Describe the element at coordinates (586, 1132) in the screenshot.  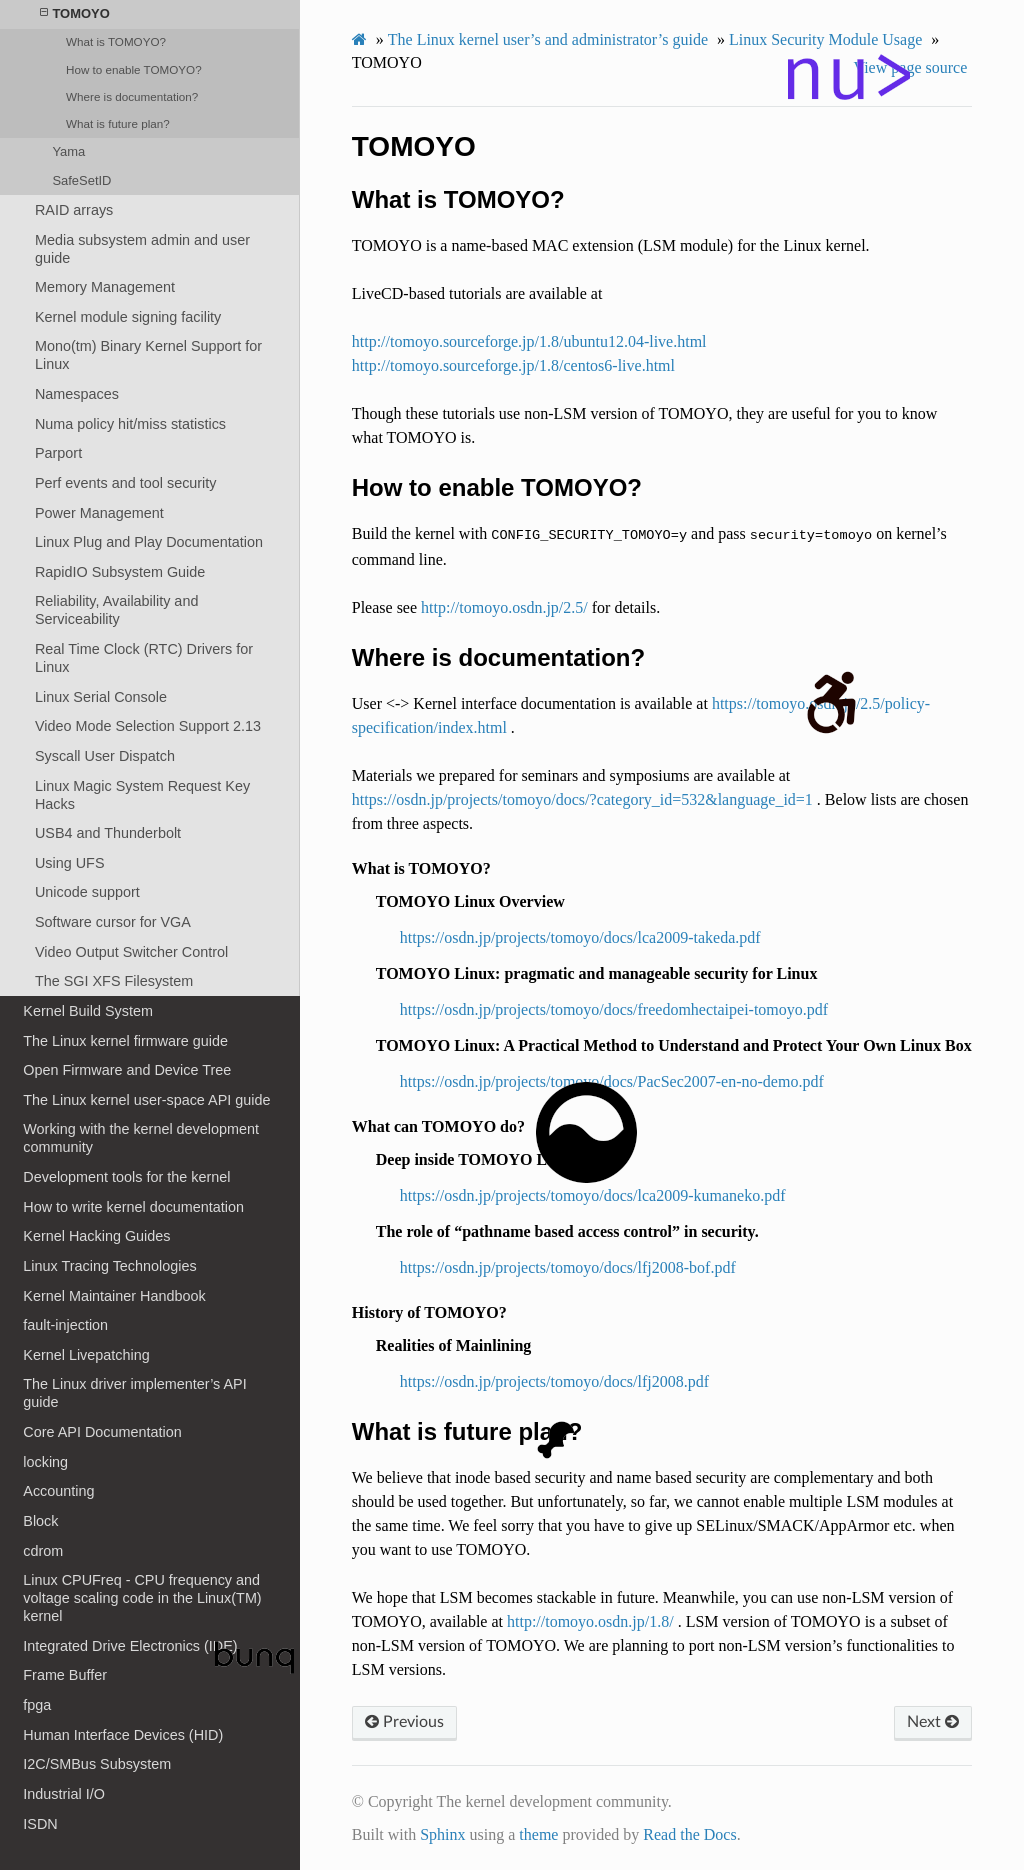
I see `Laravel Horizon dashboard logo` at that location.